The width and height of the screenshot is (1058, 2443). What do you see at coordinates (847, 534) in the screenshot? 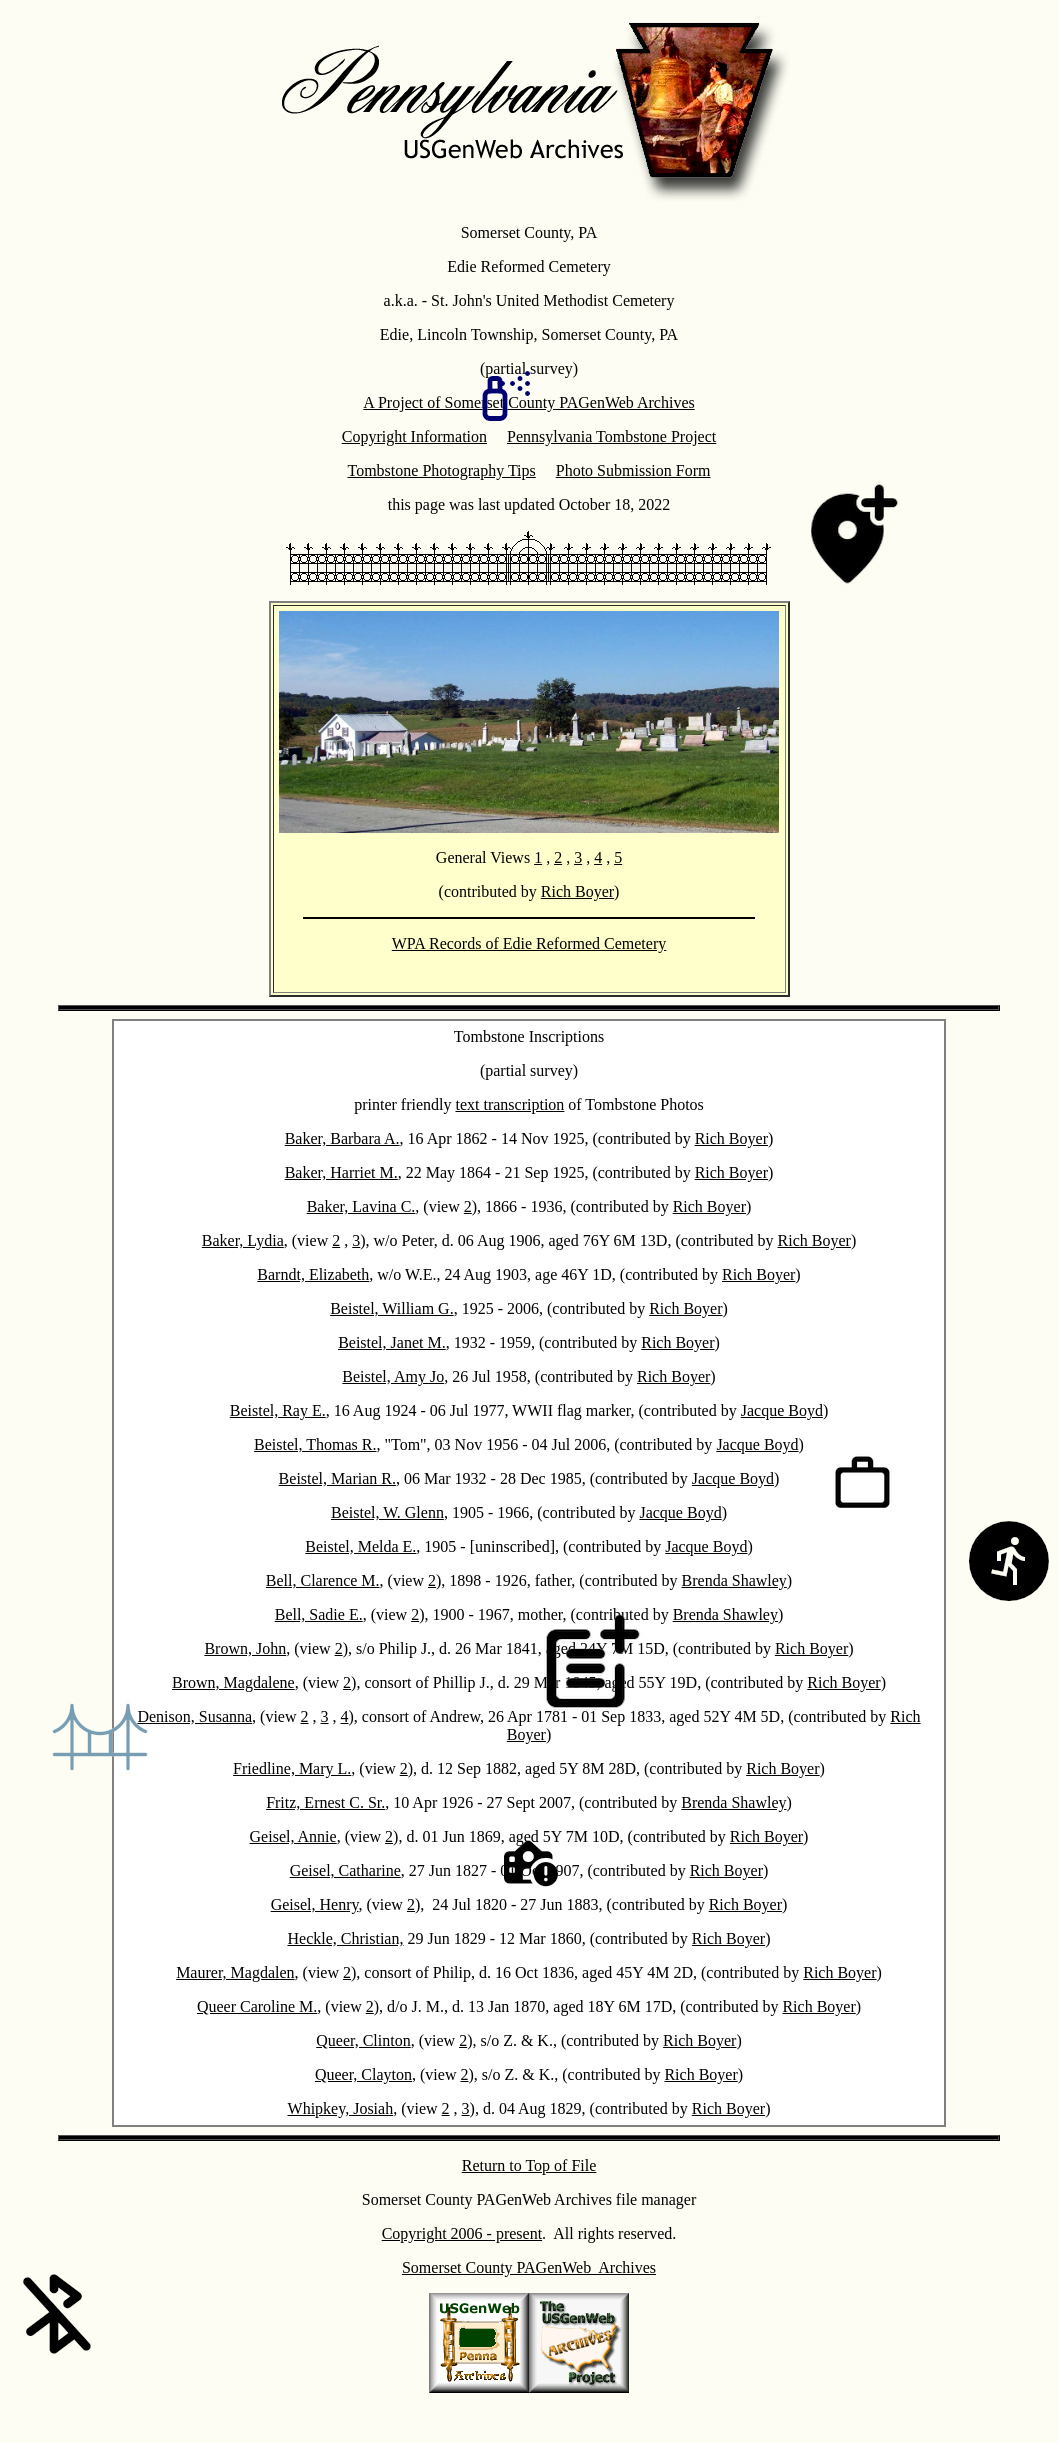
I see `add a new location pin to the map` at bounding box center [847, 534].